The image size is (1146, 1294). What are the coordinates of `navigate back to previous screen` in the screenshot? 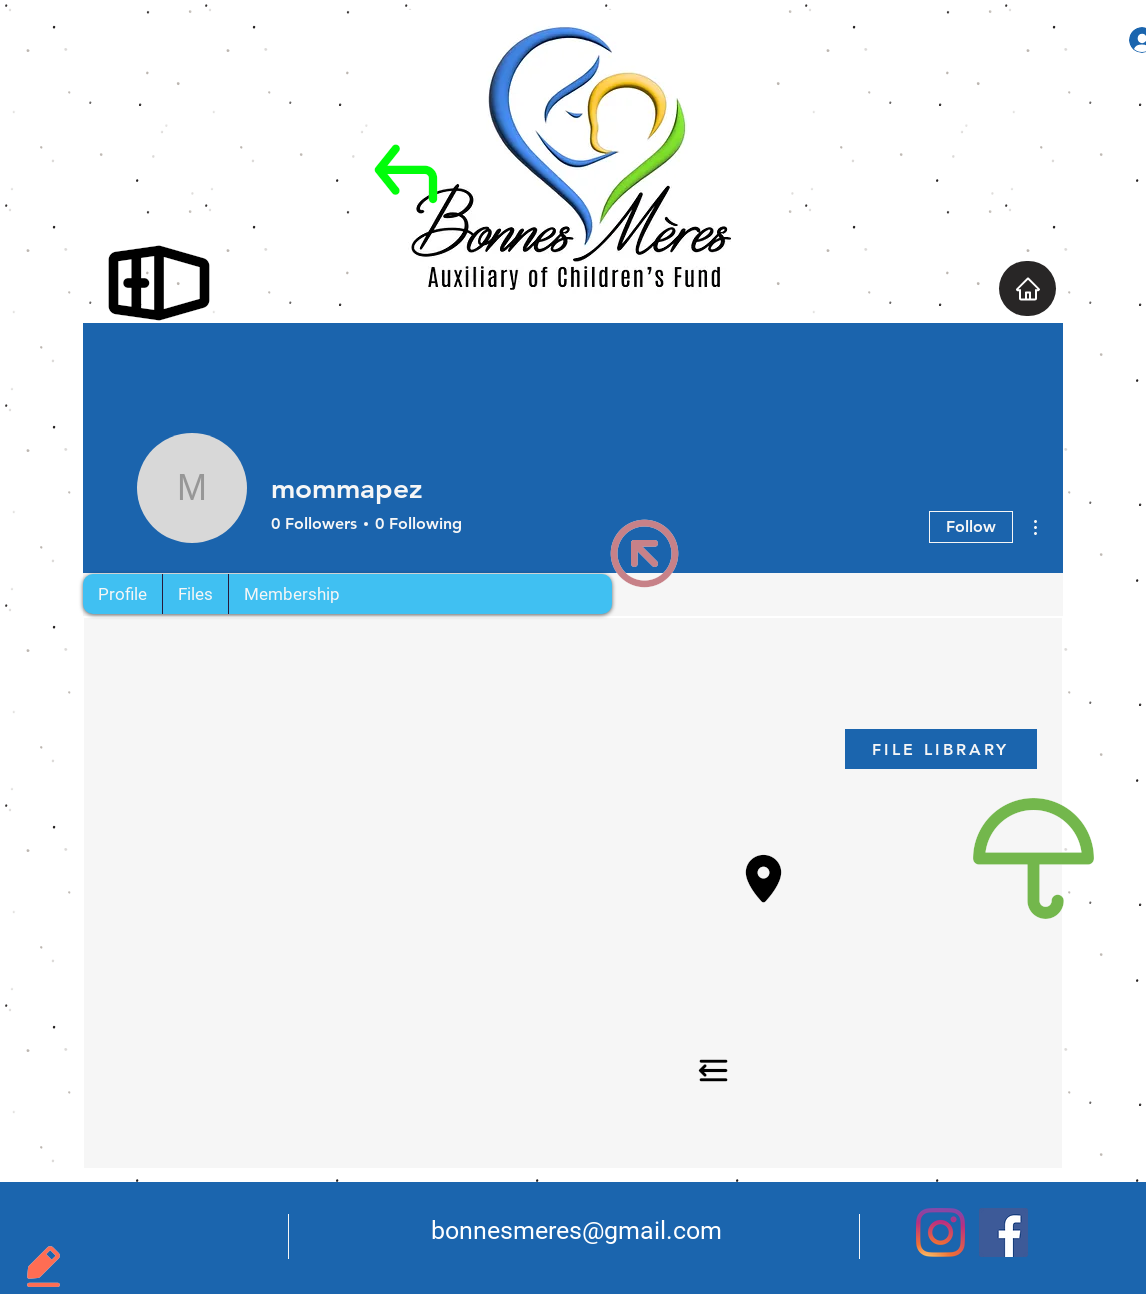 It's located at (644, 553).